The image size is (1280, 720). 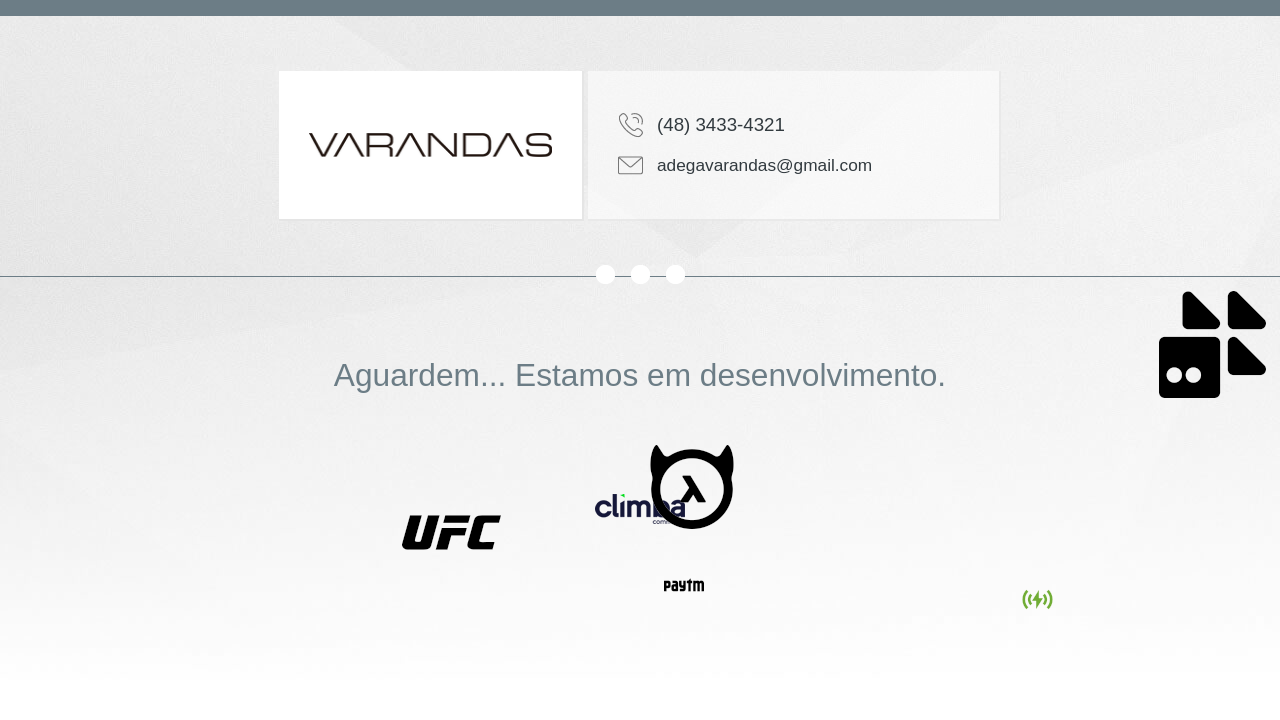 I want to click on open the Firefish app, so click(x=1212, y=344).